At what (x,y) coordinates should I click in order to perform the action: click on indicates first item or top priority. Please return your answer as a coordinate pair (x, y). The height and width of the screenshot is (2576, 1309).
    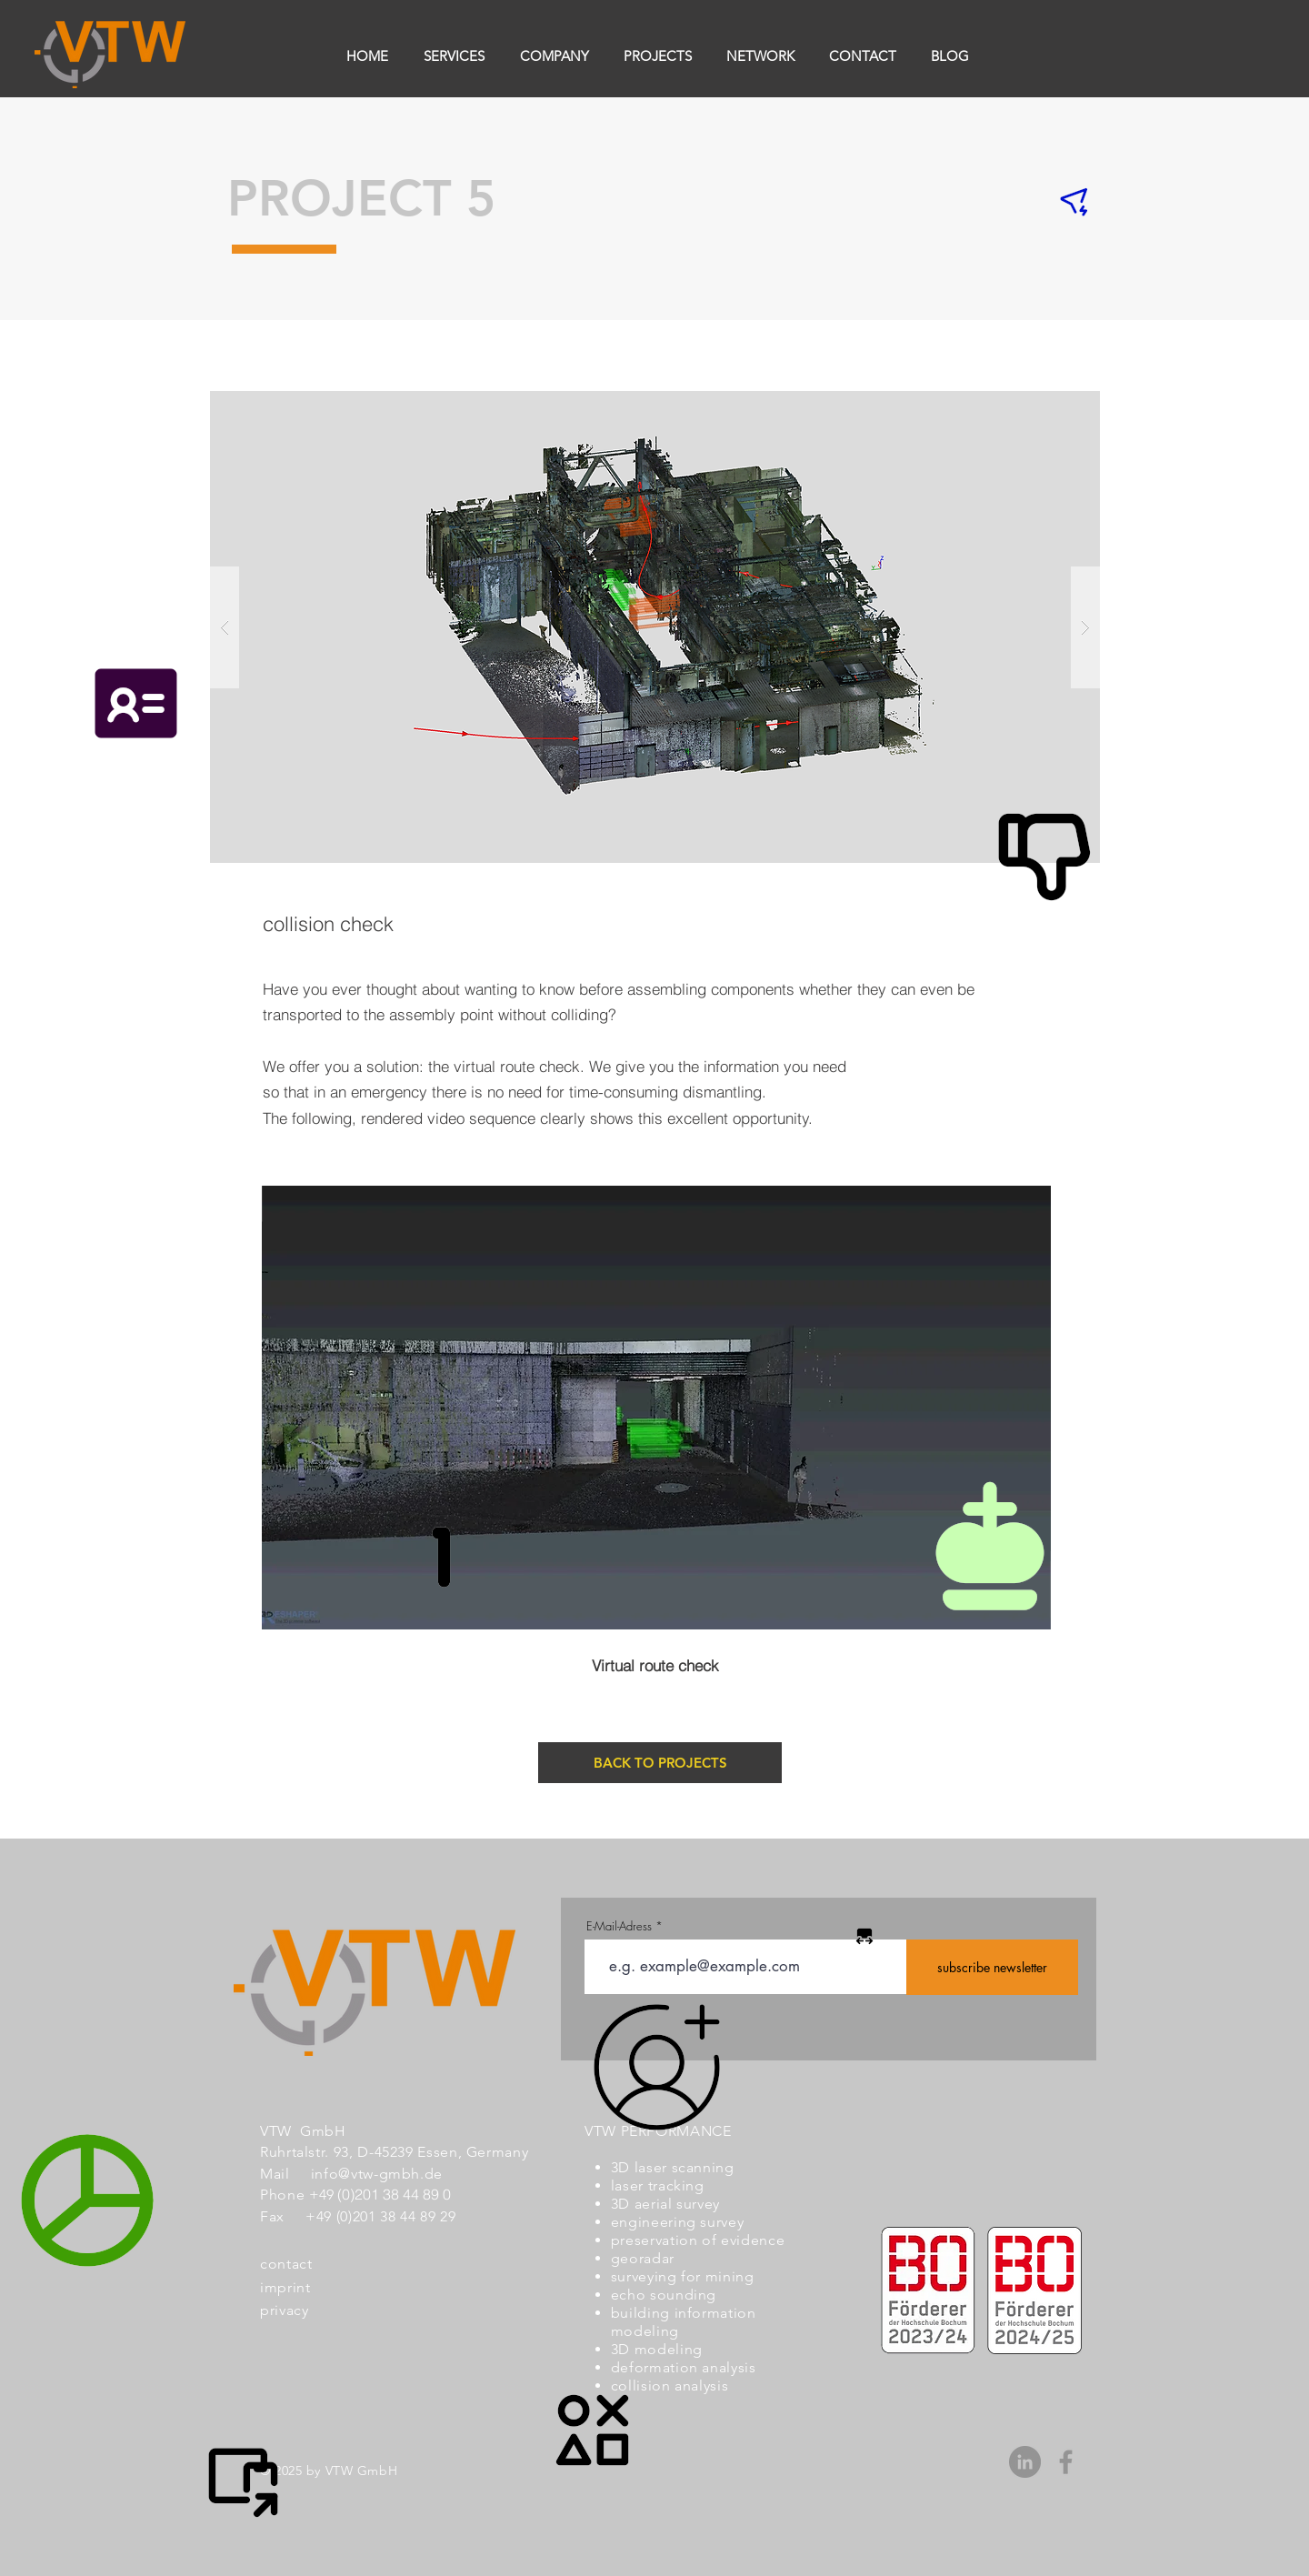
    Looking at the image, I should click on (444, 1557).